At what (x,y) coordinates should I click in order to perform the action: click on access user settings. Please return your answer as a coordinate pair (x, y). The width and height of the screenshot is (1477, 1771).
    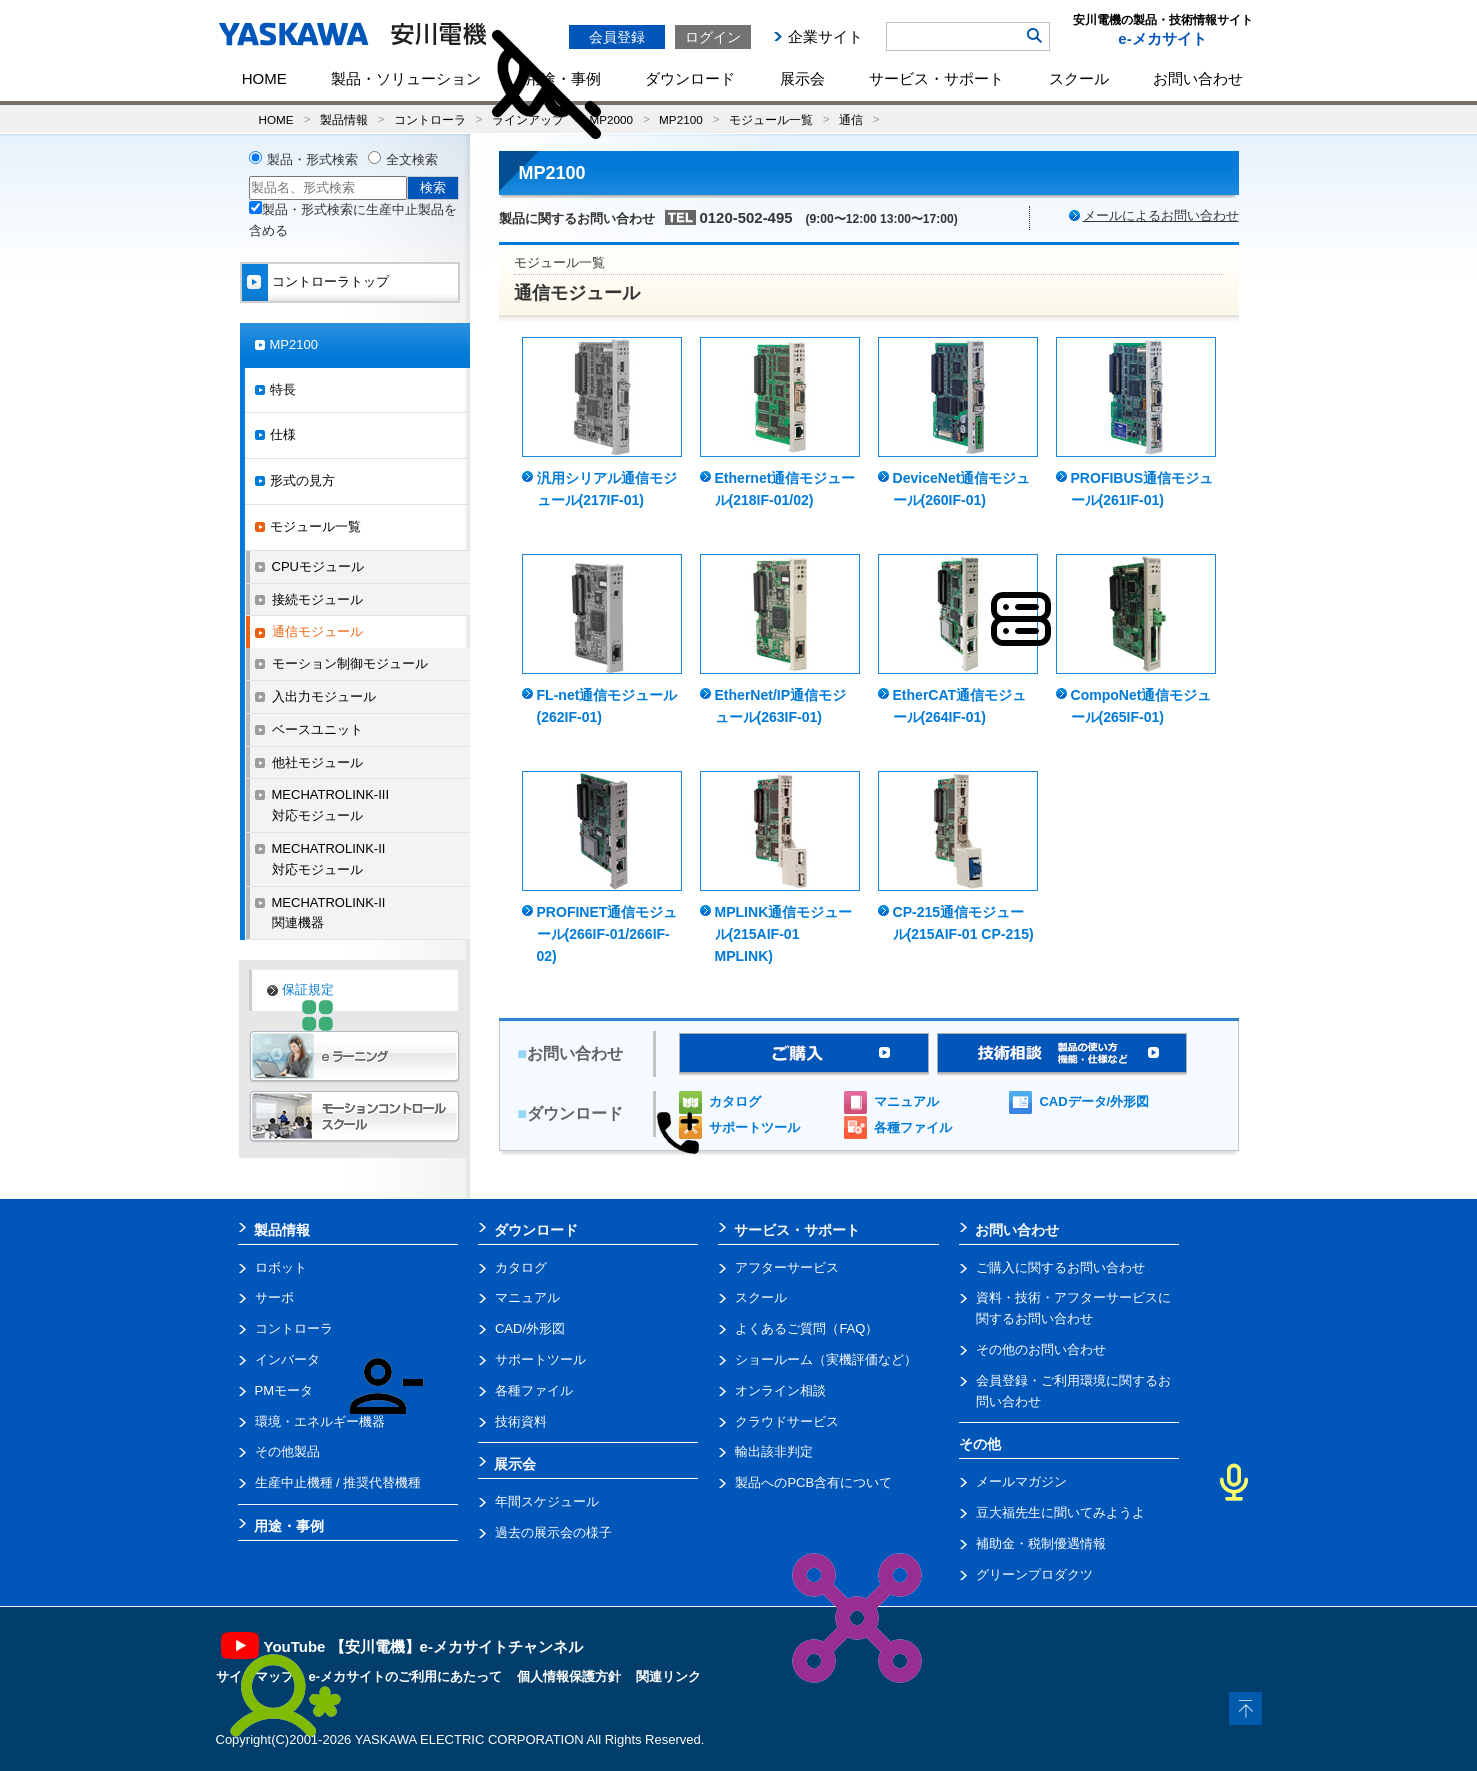
    Looking at the image, I should click on (284, 1699).